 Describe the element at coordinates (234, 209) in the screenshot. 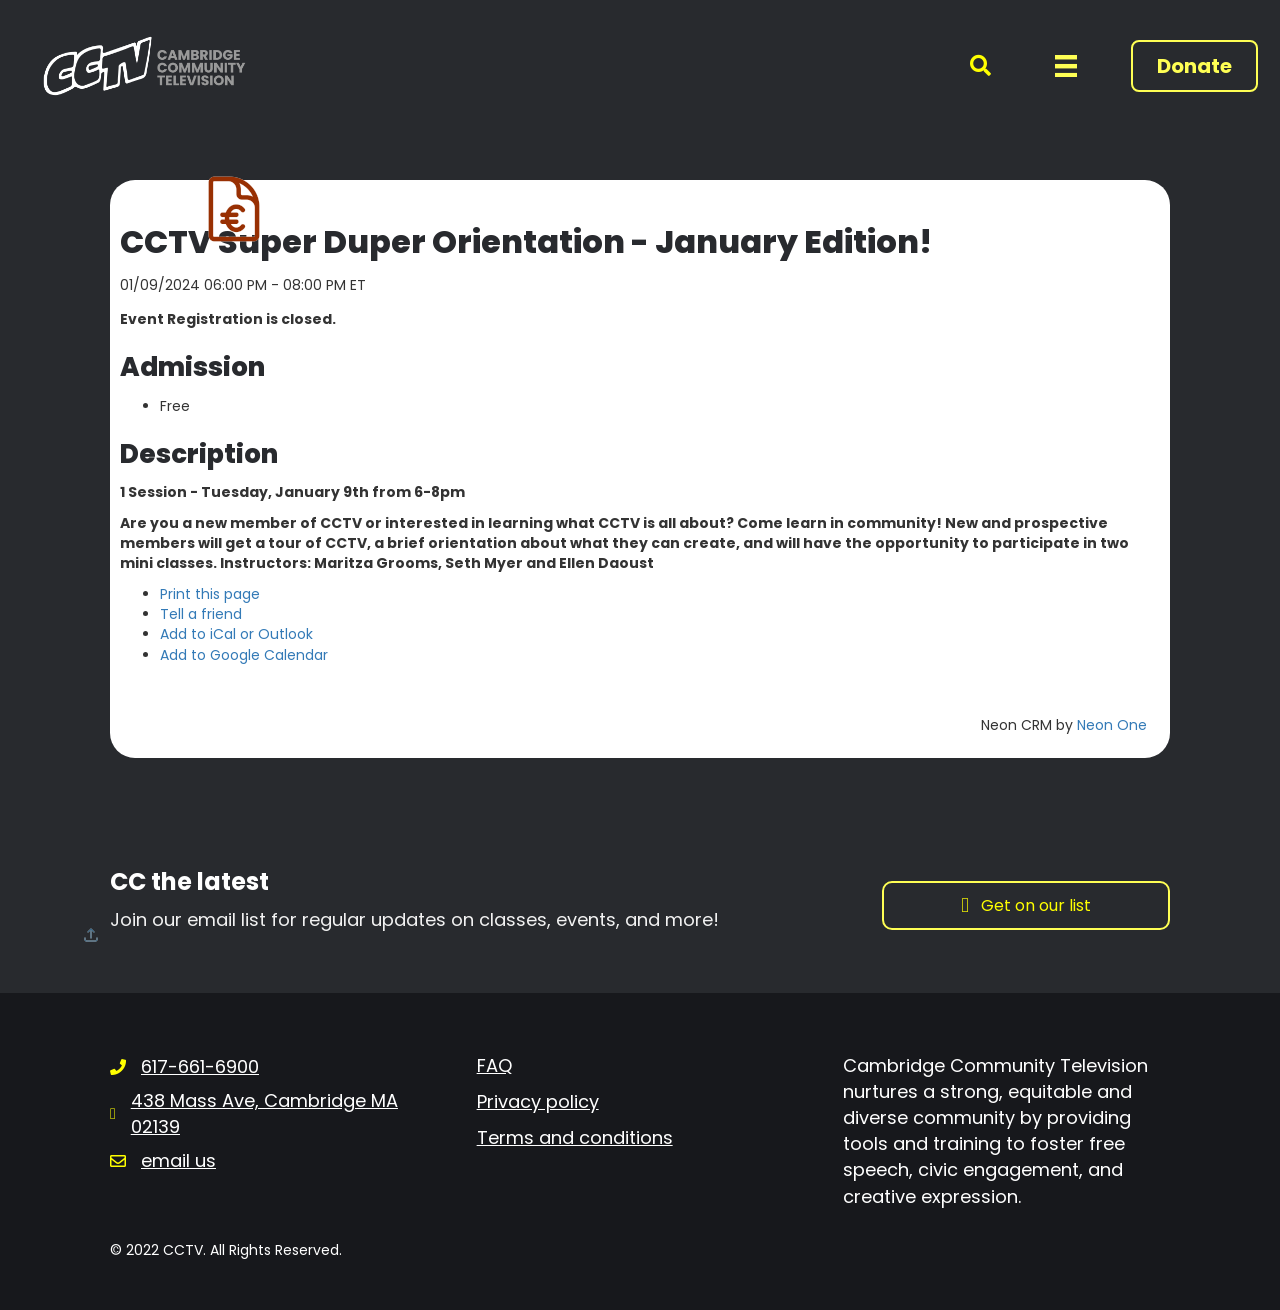

I see `view euro invoice or financial document` at that location.